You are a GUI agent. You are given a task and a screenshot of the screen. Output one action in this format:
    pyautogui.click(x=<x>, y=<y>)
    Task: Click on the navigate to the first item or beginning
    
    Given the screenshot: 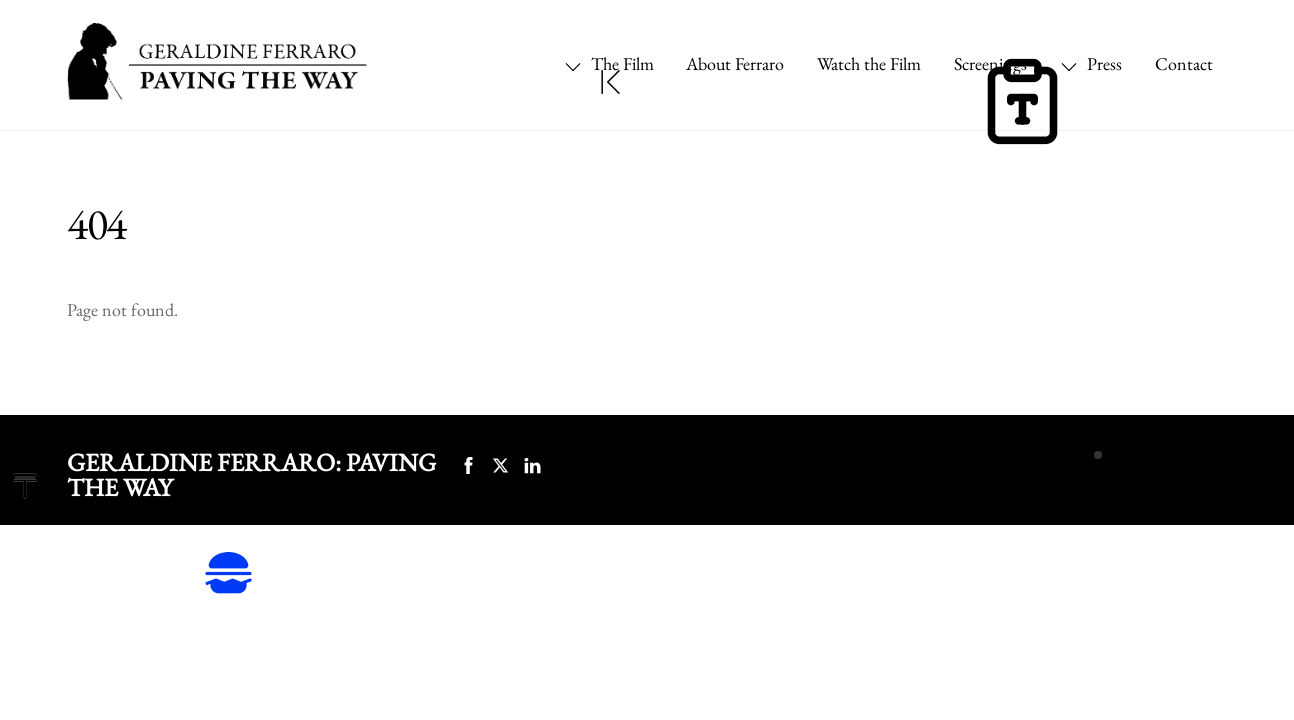 What is the action you would take?
    pyautogui.click(x=610, y=82)
    